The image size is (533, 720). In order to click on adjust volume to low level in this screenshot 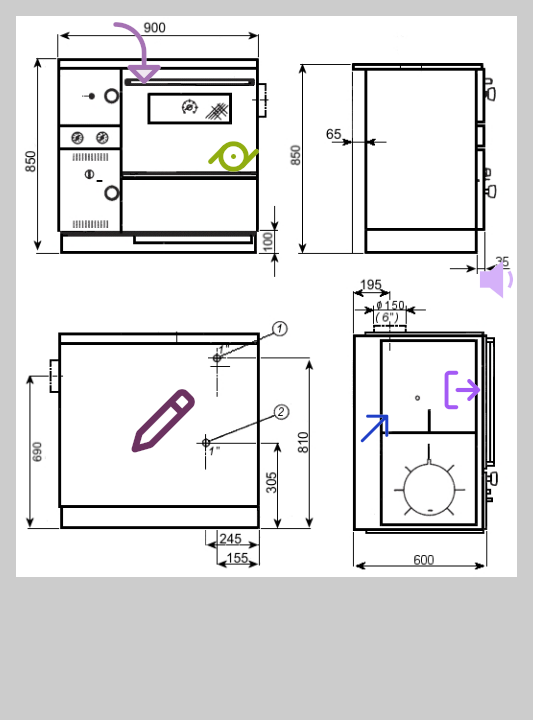, I will do `click(496, 279)`.